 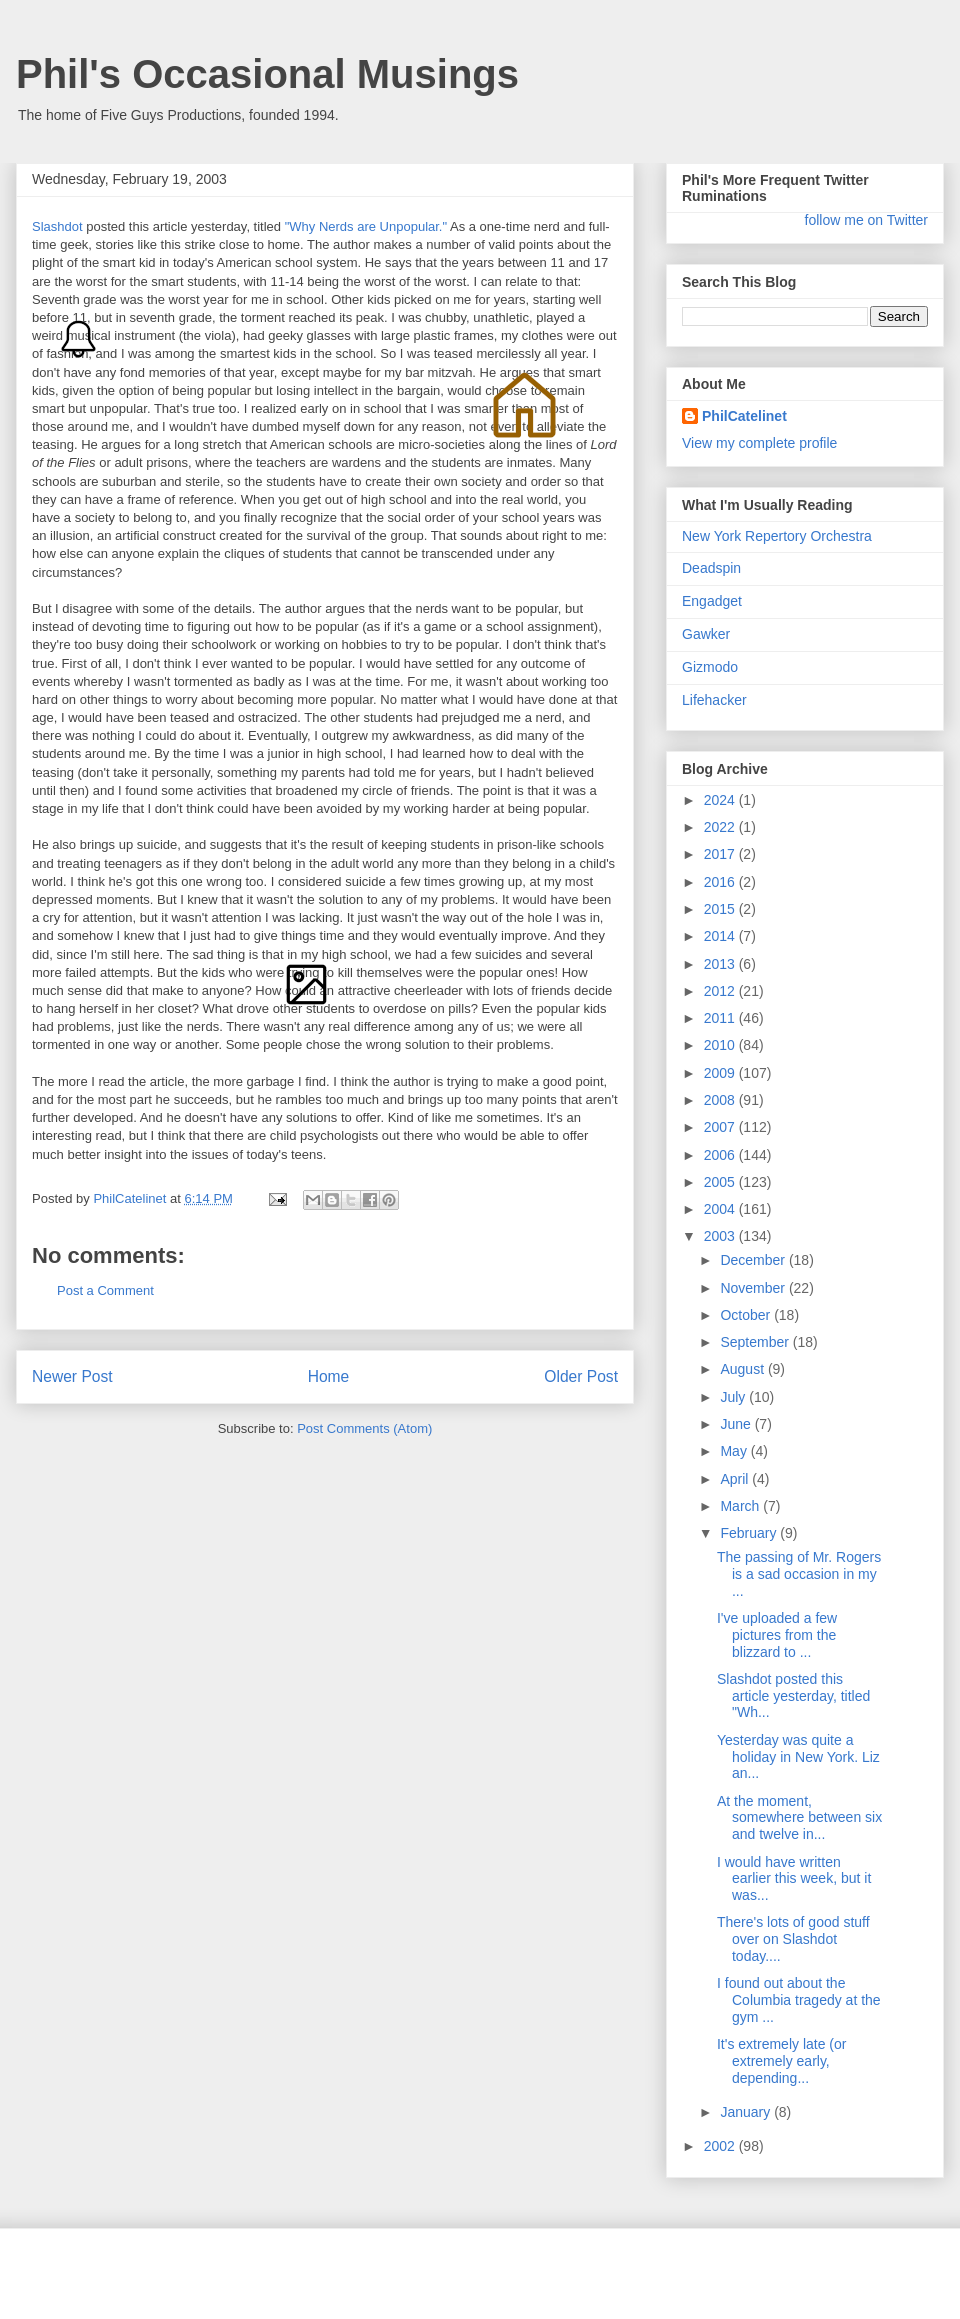 What do you see at coordinates (78, 339) in the screenshot?
I see `view notifications` at bounding box center [78, 339].